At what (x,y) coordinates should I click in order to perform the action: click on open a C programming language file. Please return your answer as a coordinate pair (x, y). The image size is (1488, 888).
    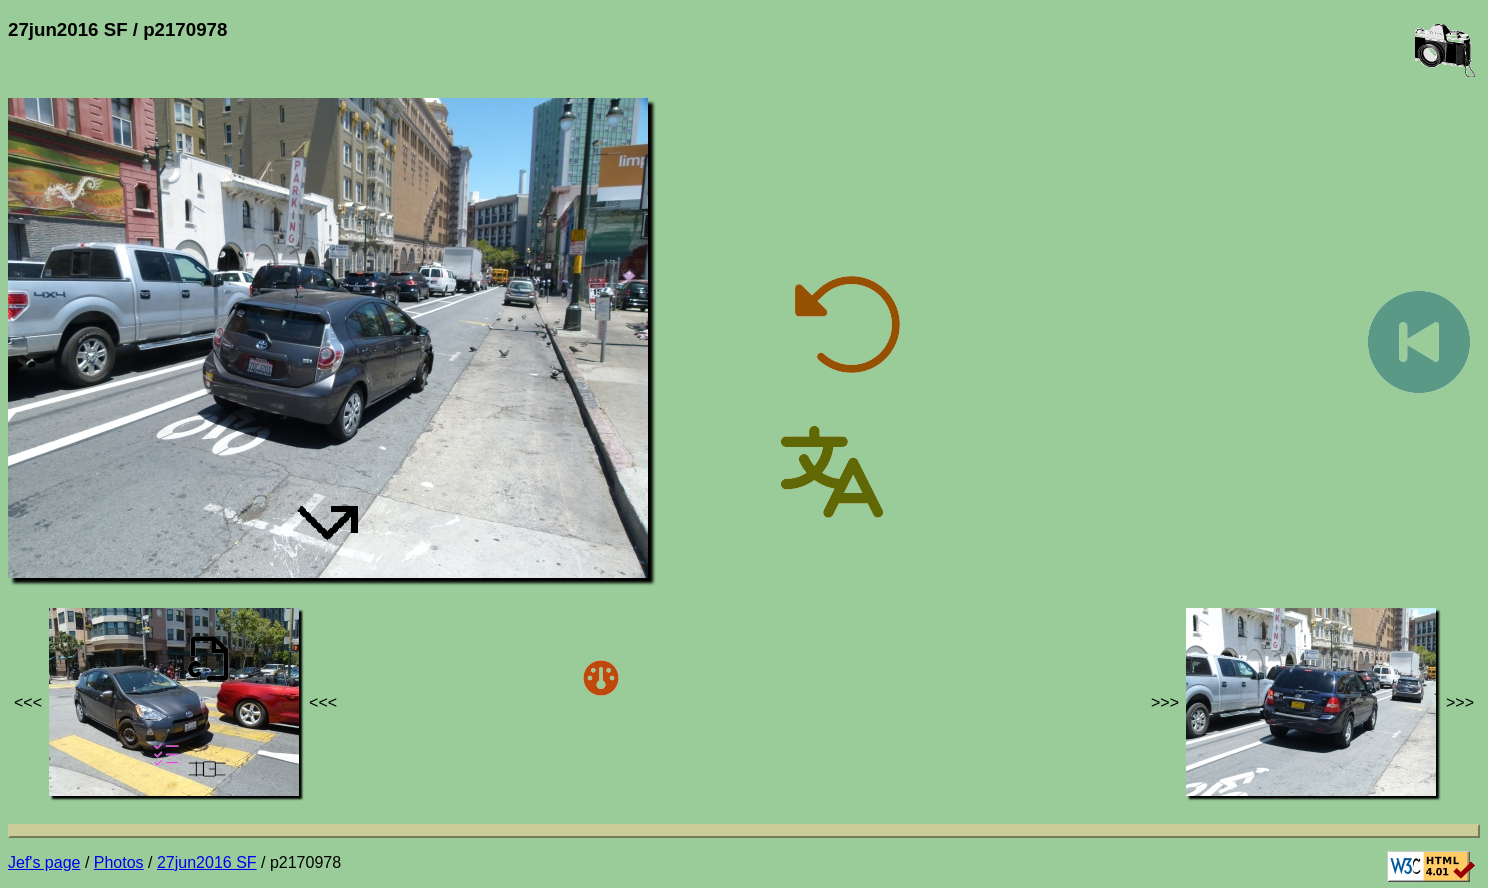
    Looking at the image, I should click on (209, 658).